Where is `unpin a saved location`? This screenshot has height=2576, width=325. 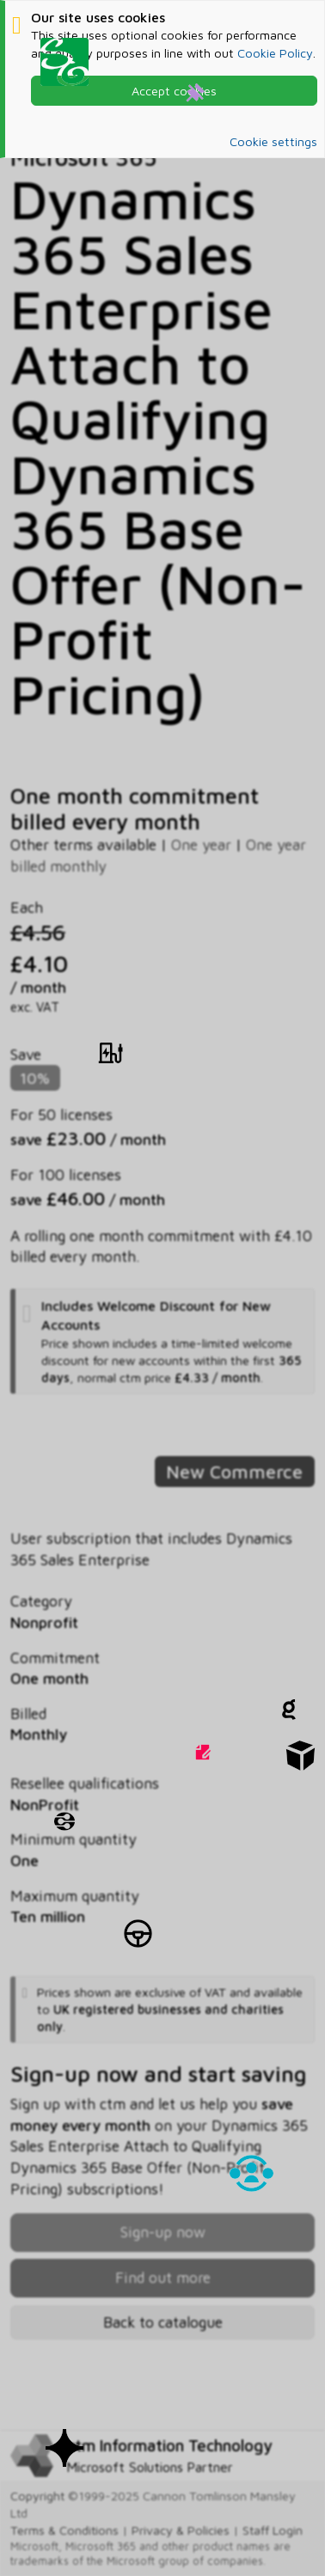
unpin a saved location is located at coordinates (194, 93).